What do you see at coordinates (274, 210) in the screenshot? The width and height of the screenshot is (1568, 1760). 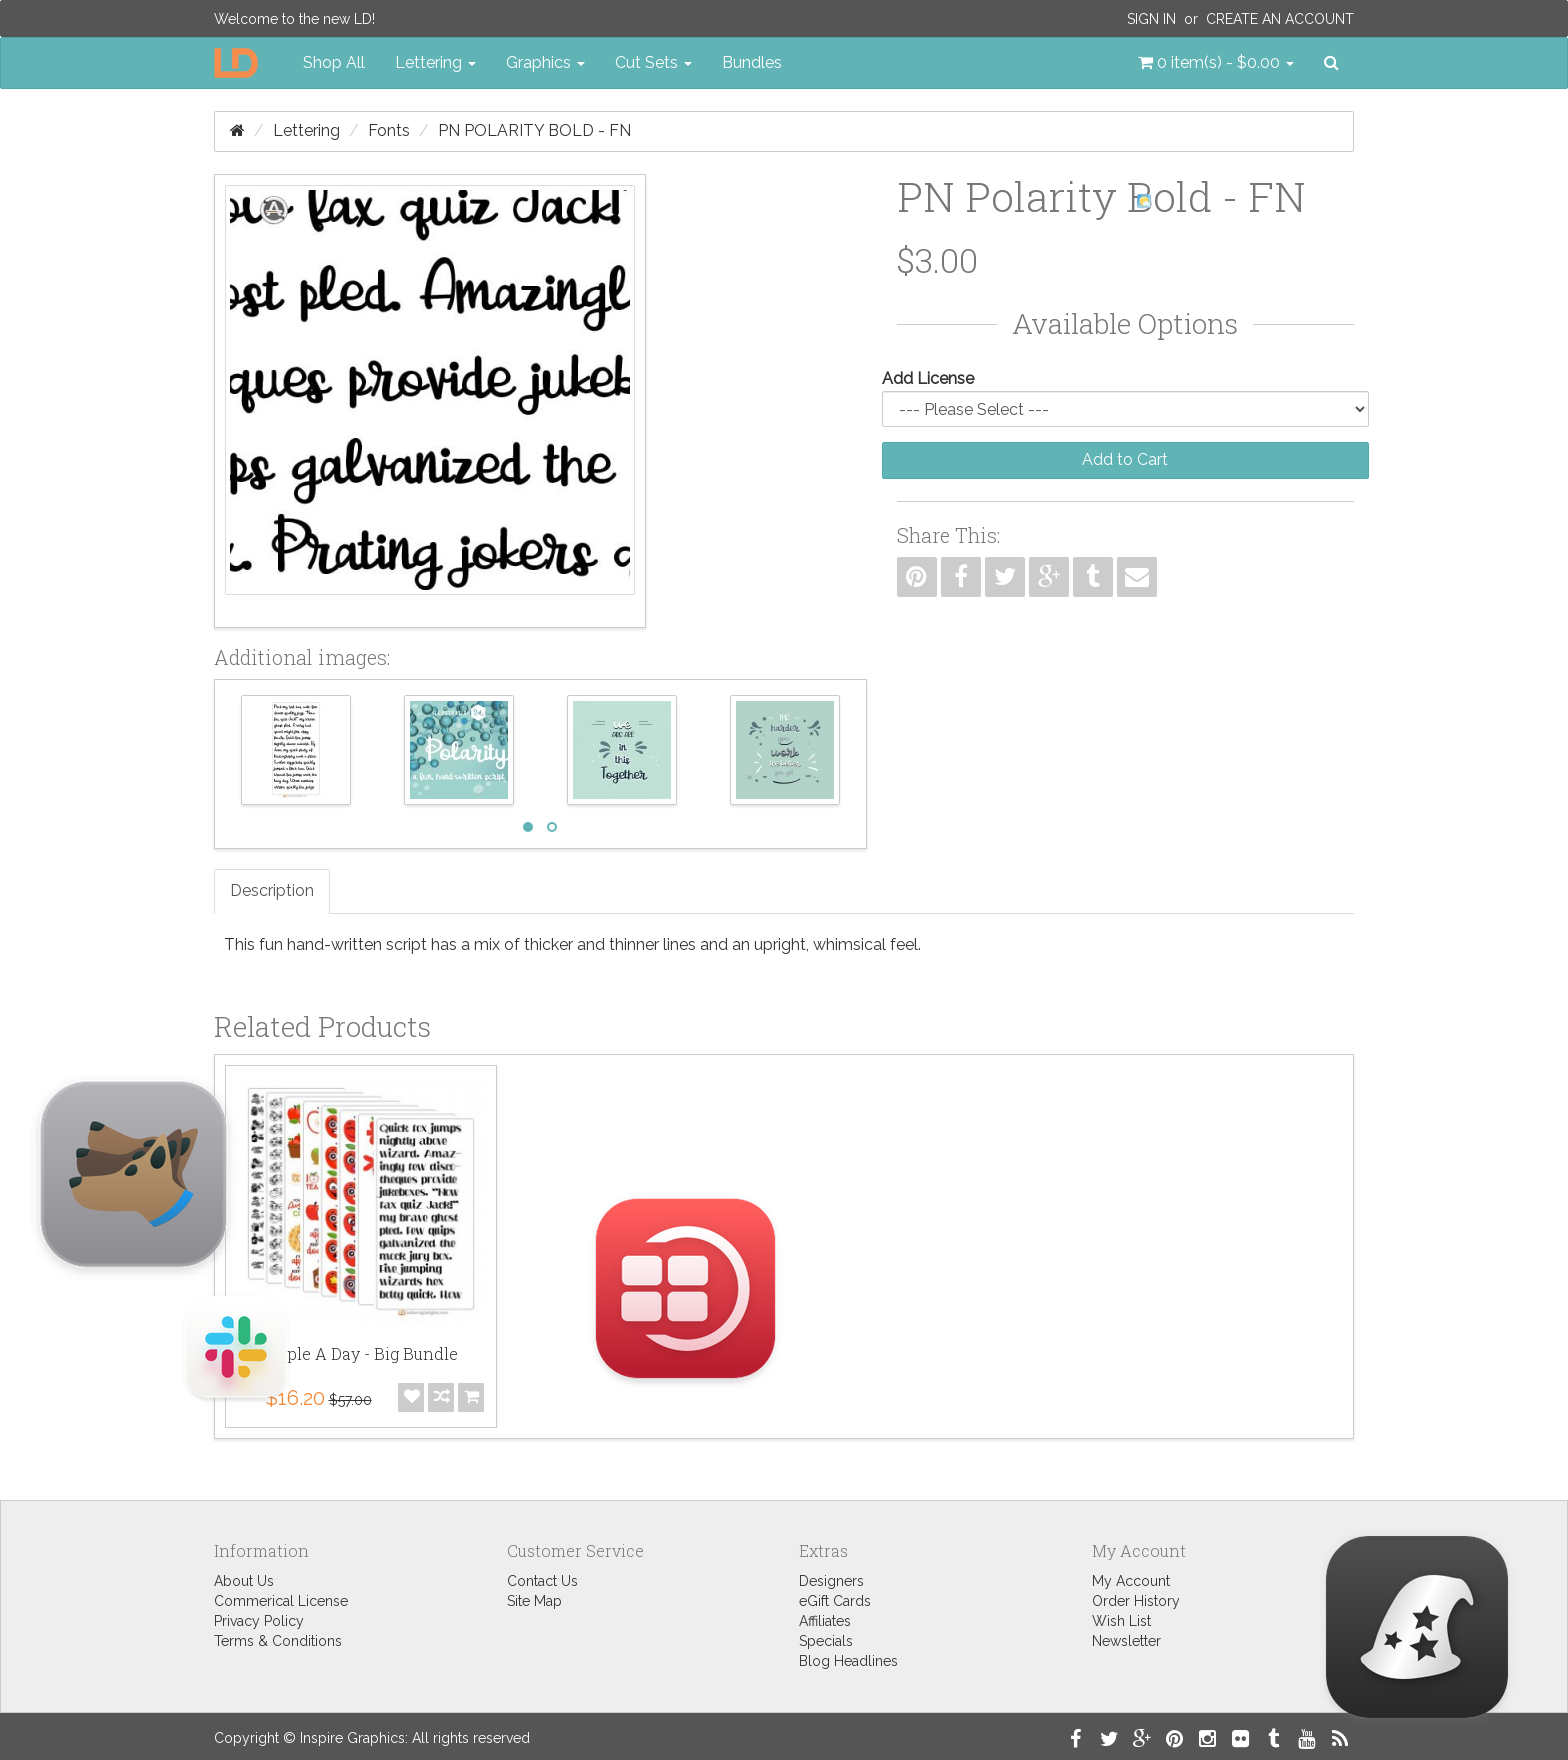 I see `open the software update manager` at bounding box center [274, 210].